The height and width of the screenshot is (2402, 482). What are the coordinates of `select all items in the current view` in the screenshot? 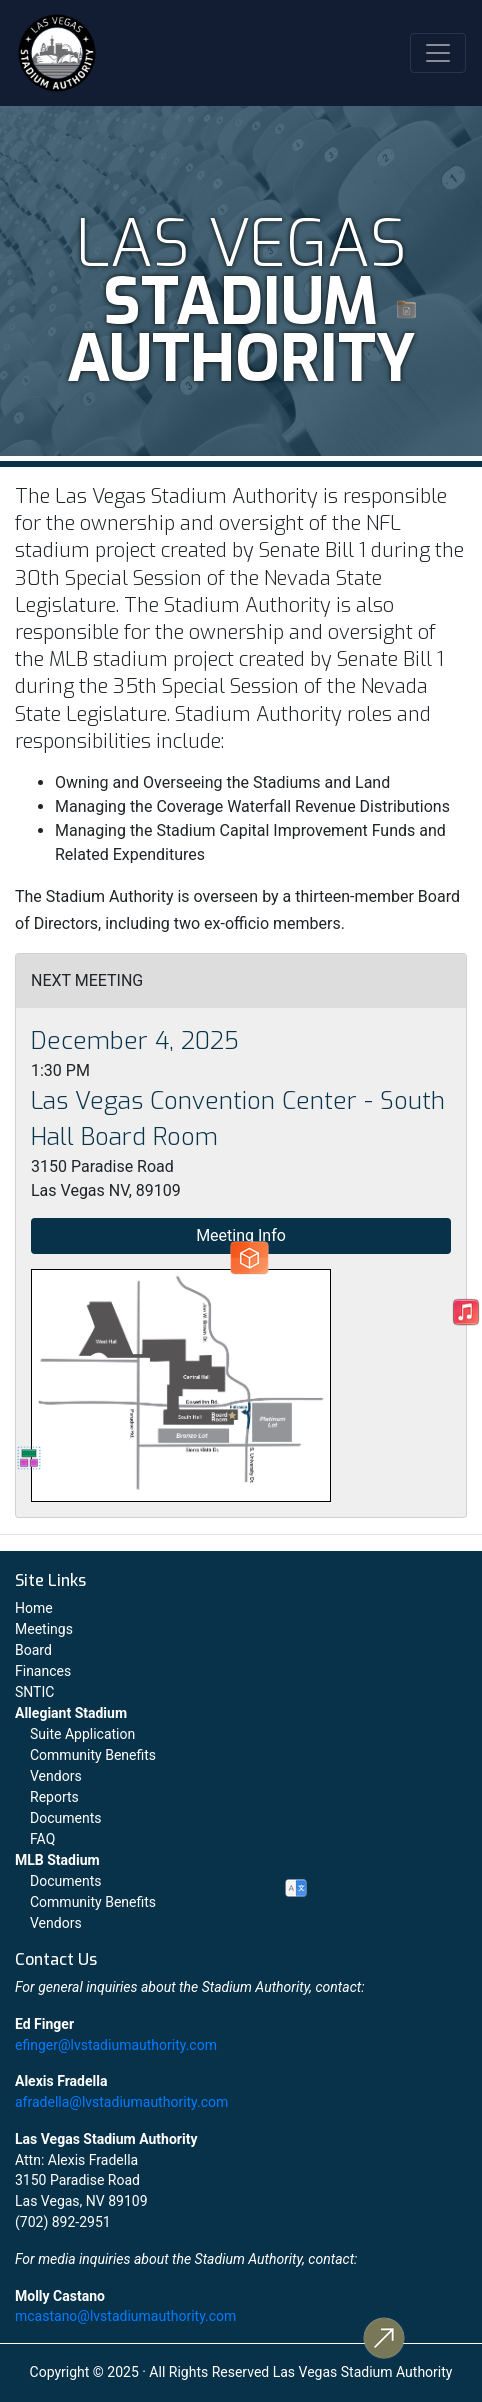 It's located at (29, 1458).